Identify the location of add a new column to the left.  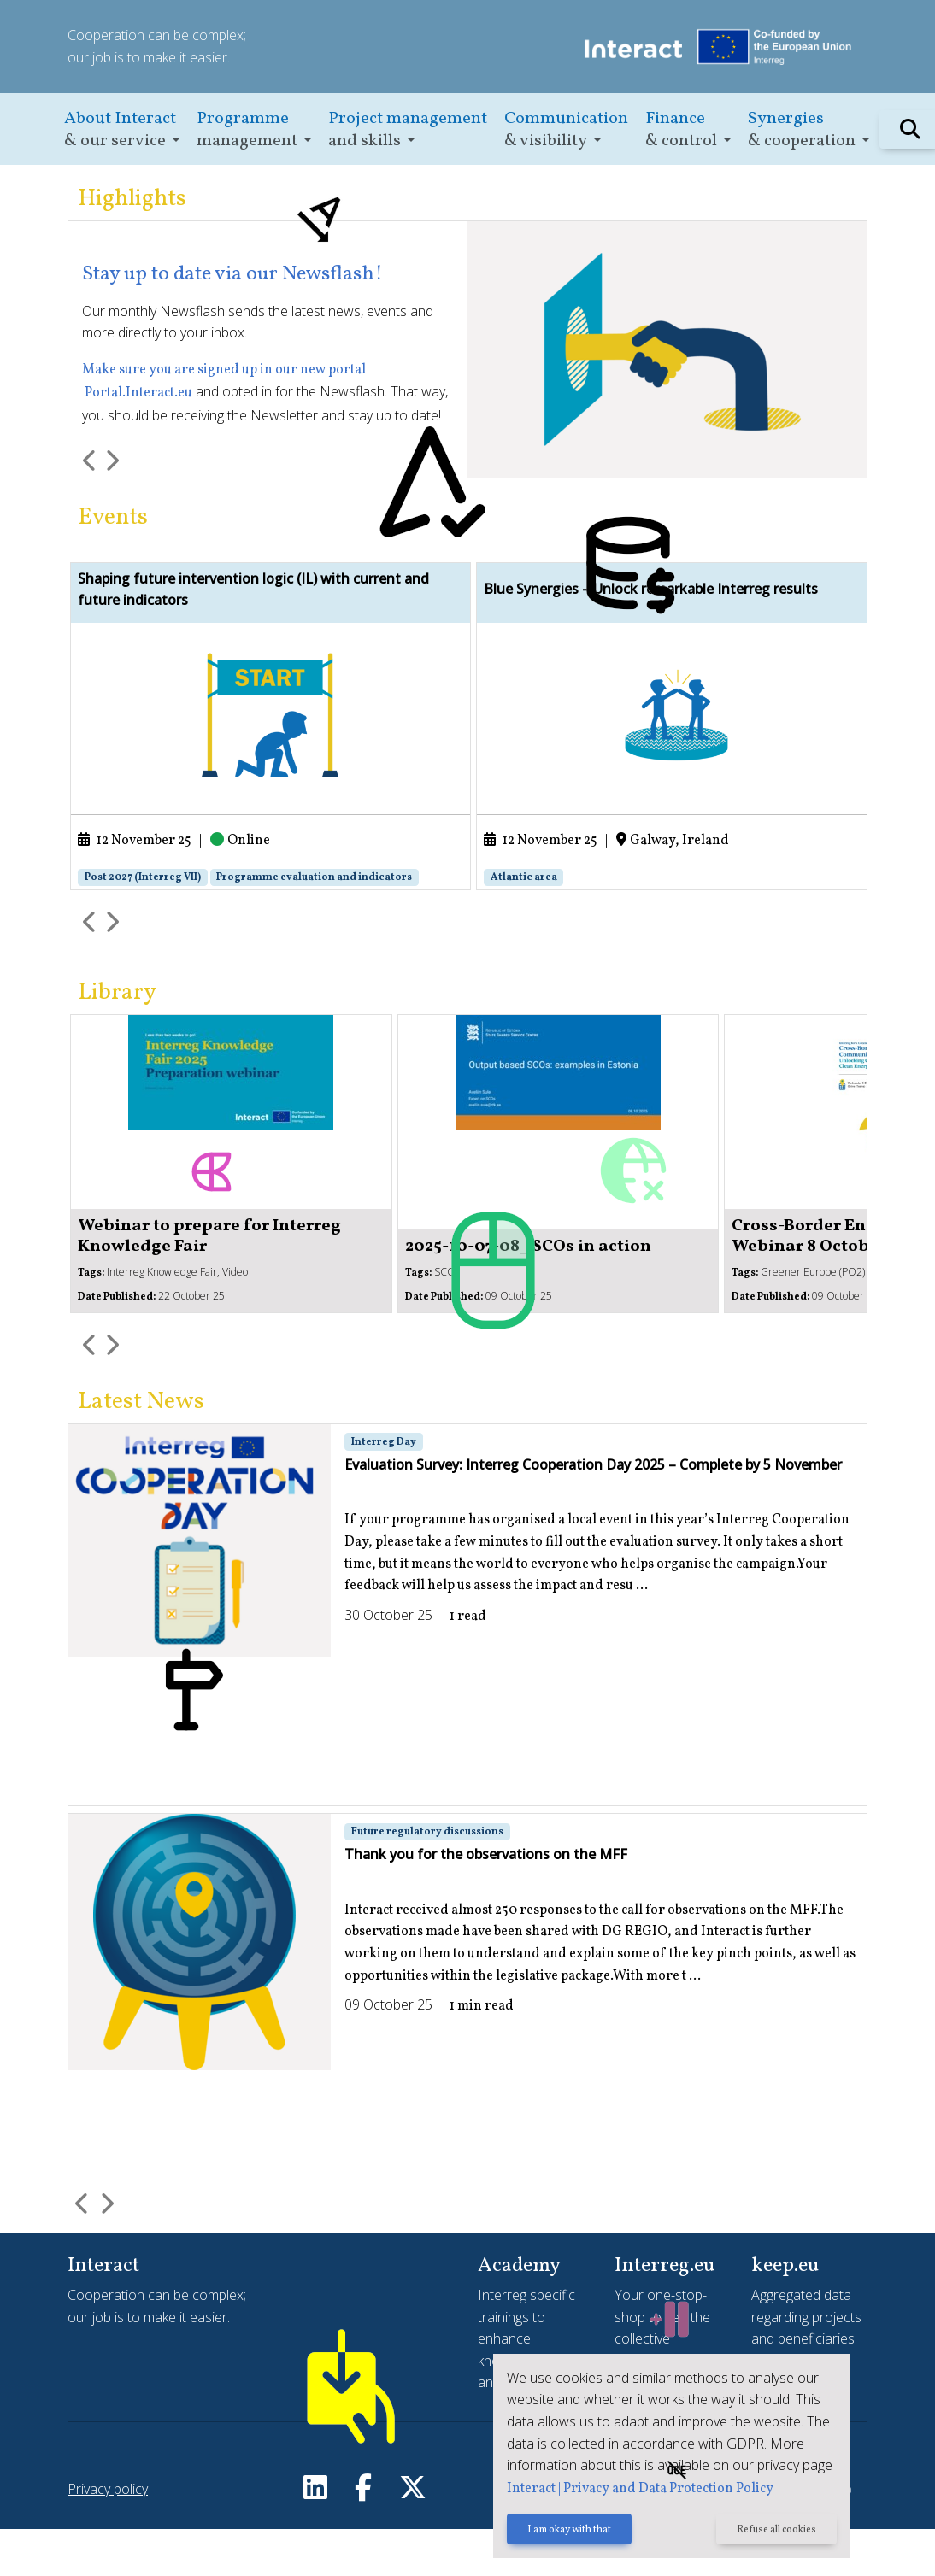
(672, 2319).